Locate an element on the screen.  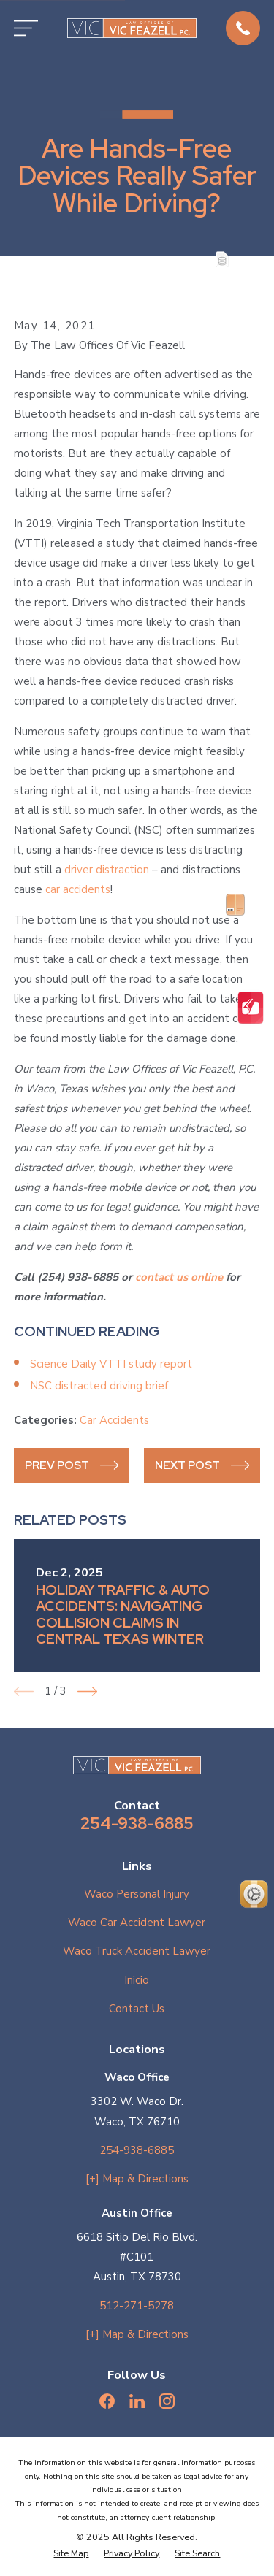
executable application file is located at coordinates (254, 1893).